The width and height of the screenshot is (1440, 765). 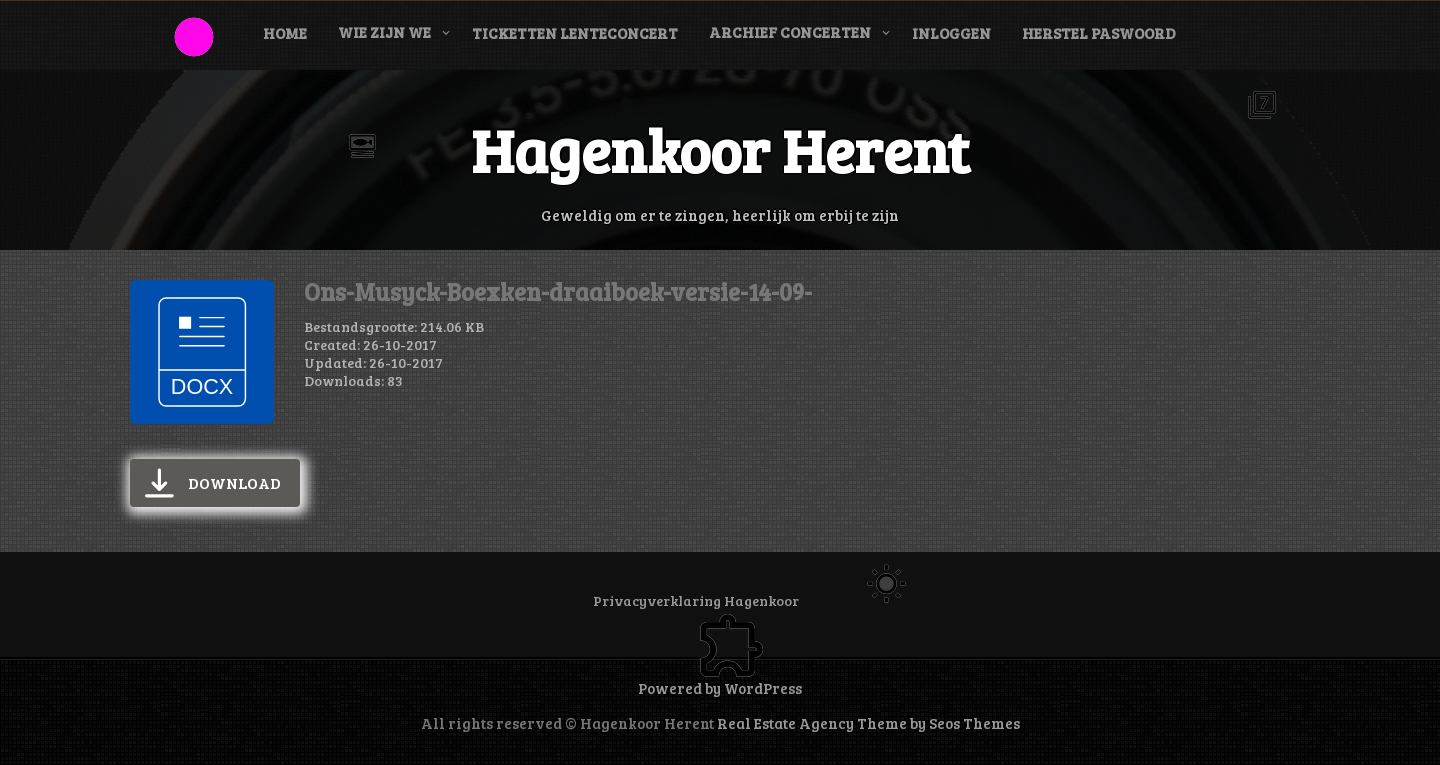 What do you see at coordinates (194, 37) in the screenshot?
I see `indicates an unread notification or new item` at bounding box center [194, 37].